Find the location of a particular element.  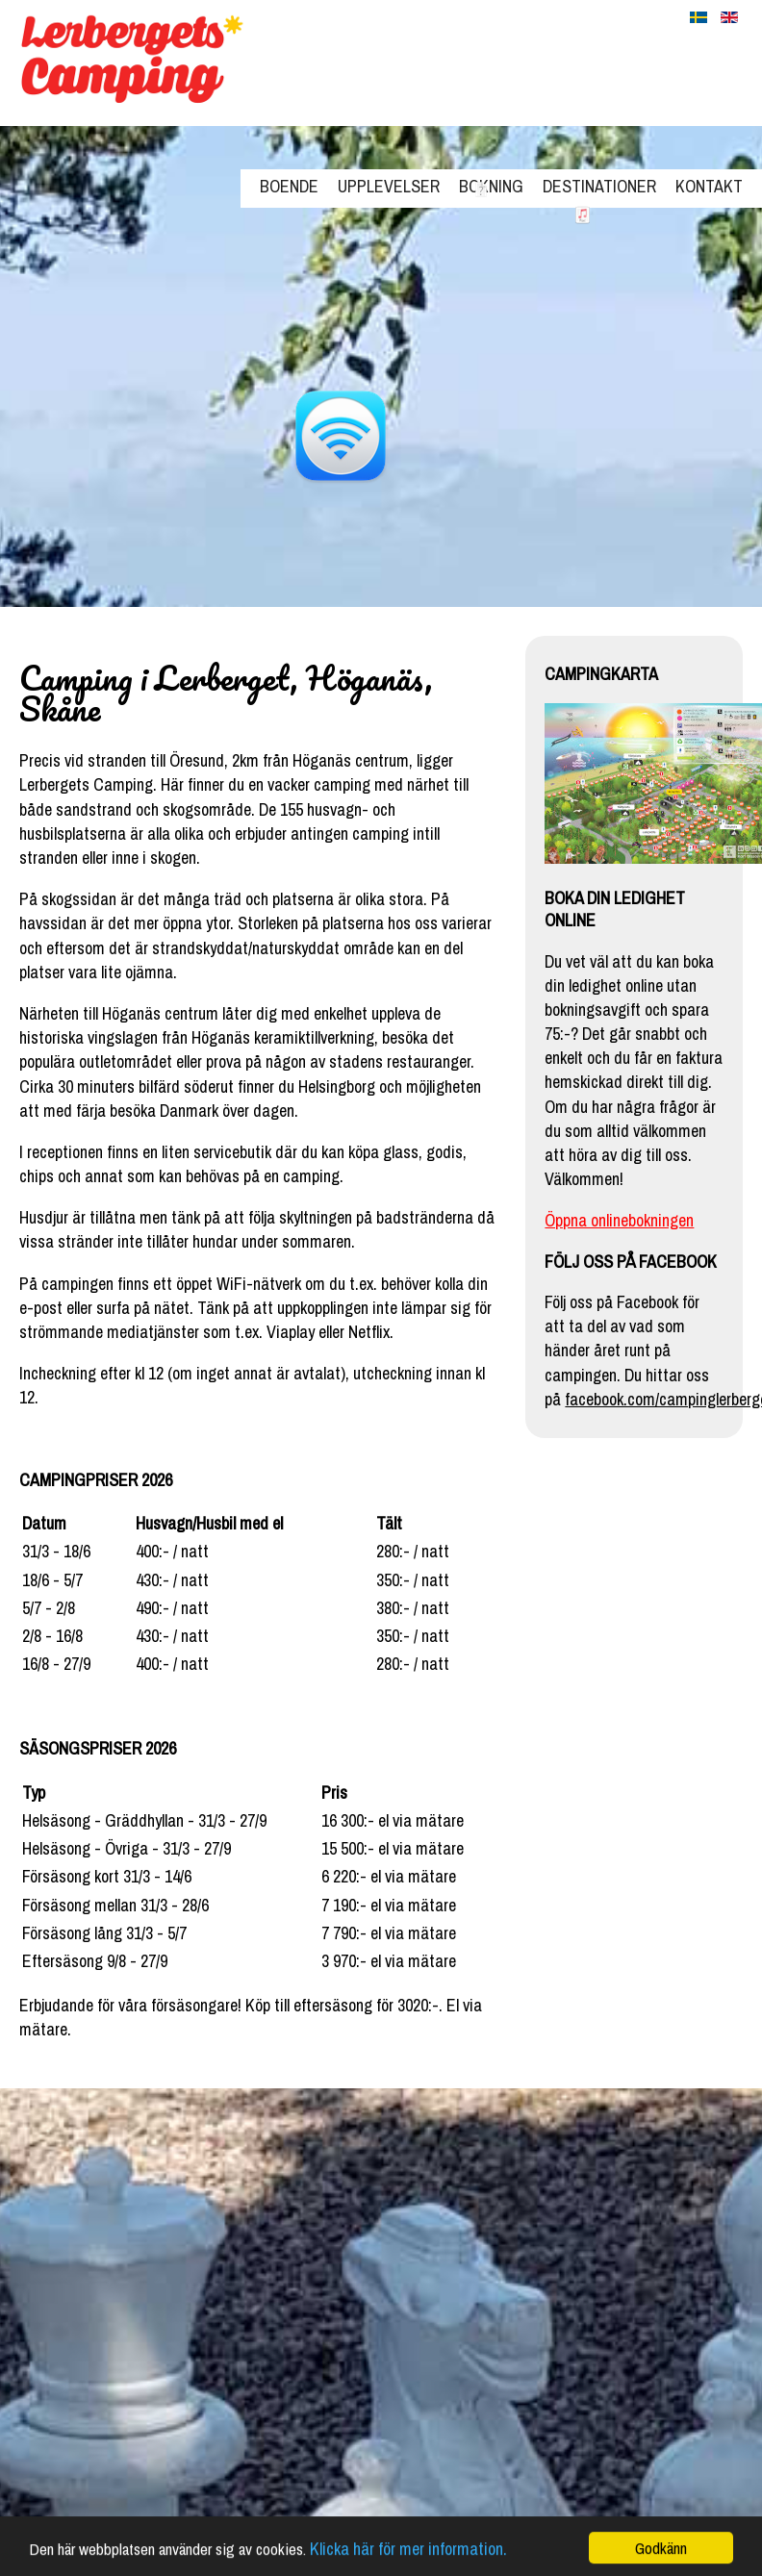

open AirPort Utility to manage wireless network settings is located at coordinates (341, 436).